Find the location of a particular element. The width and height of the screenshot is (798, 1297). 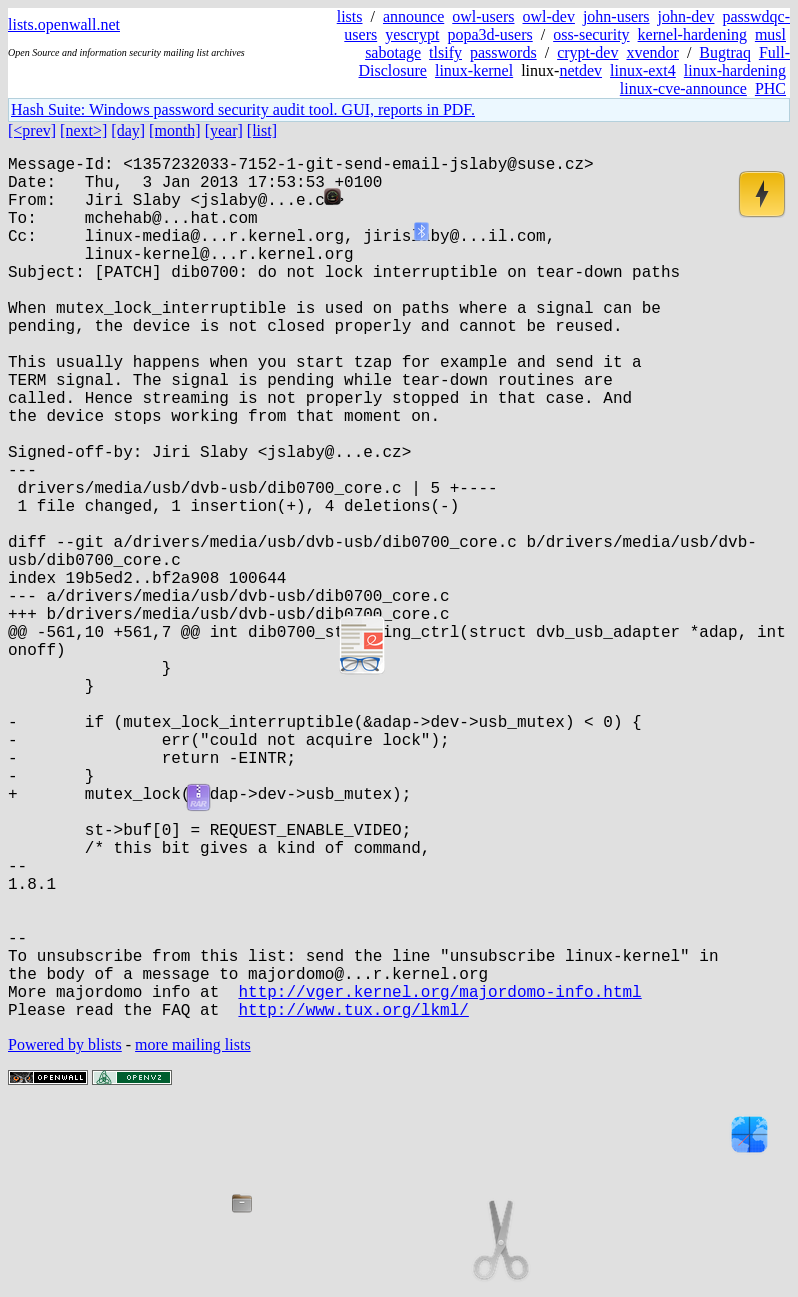

open evince document viewer is located at coordinates (362, 645).